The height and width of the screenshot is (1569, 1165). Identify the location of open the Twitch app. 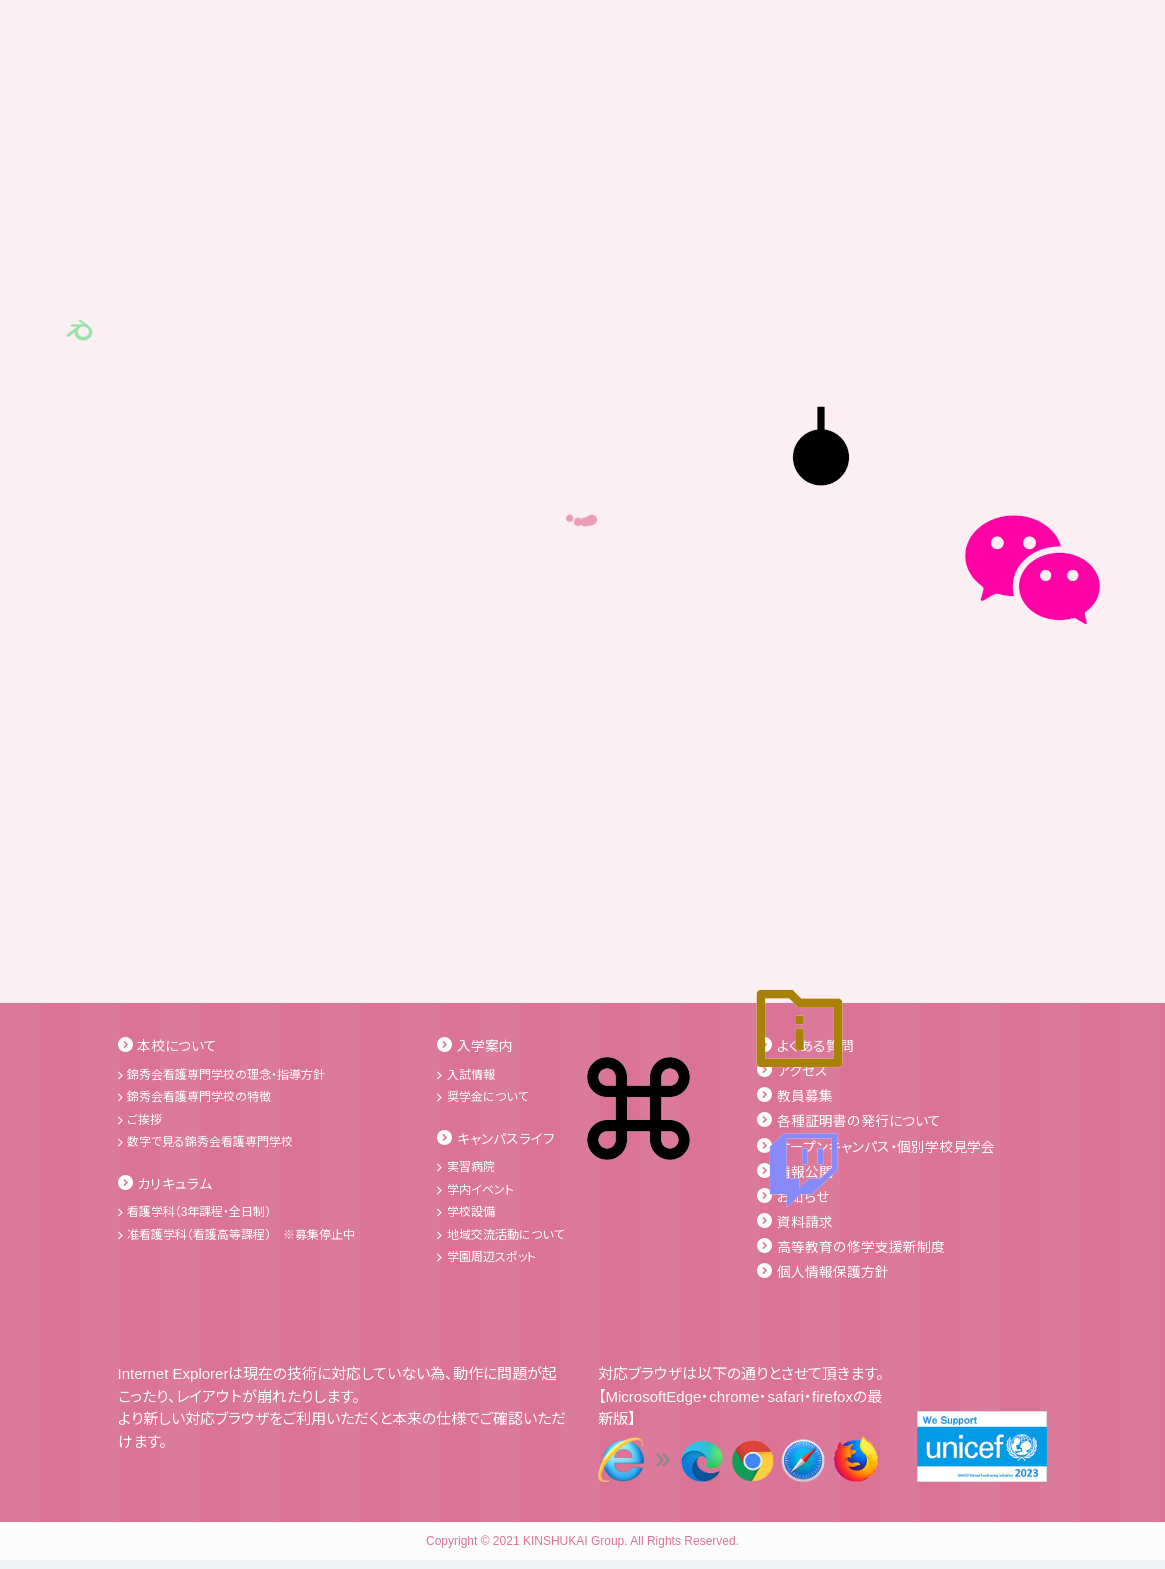
(803, 1170).